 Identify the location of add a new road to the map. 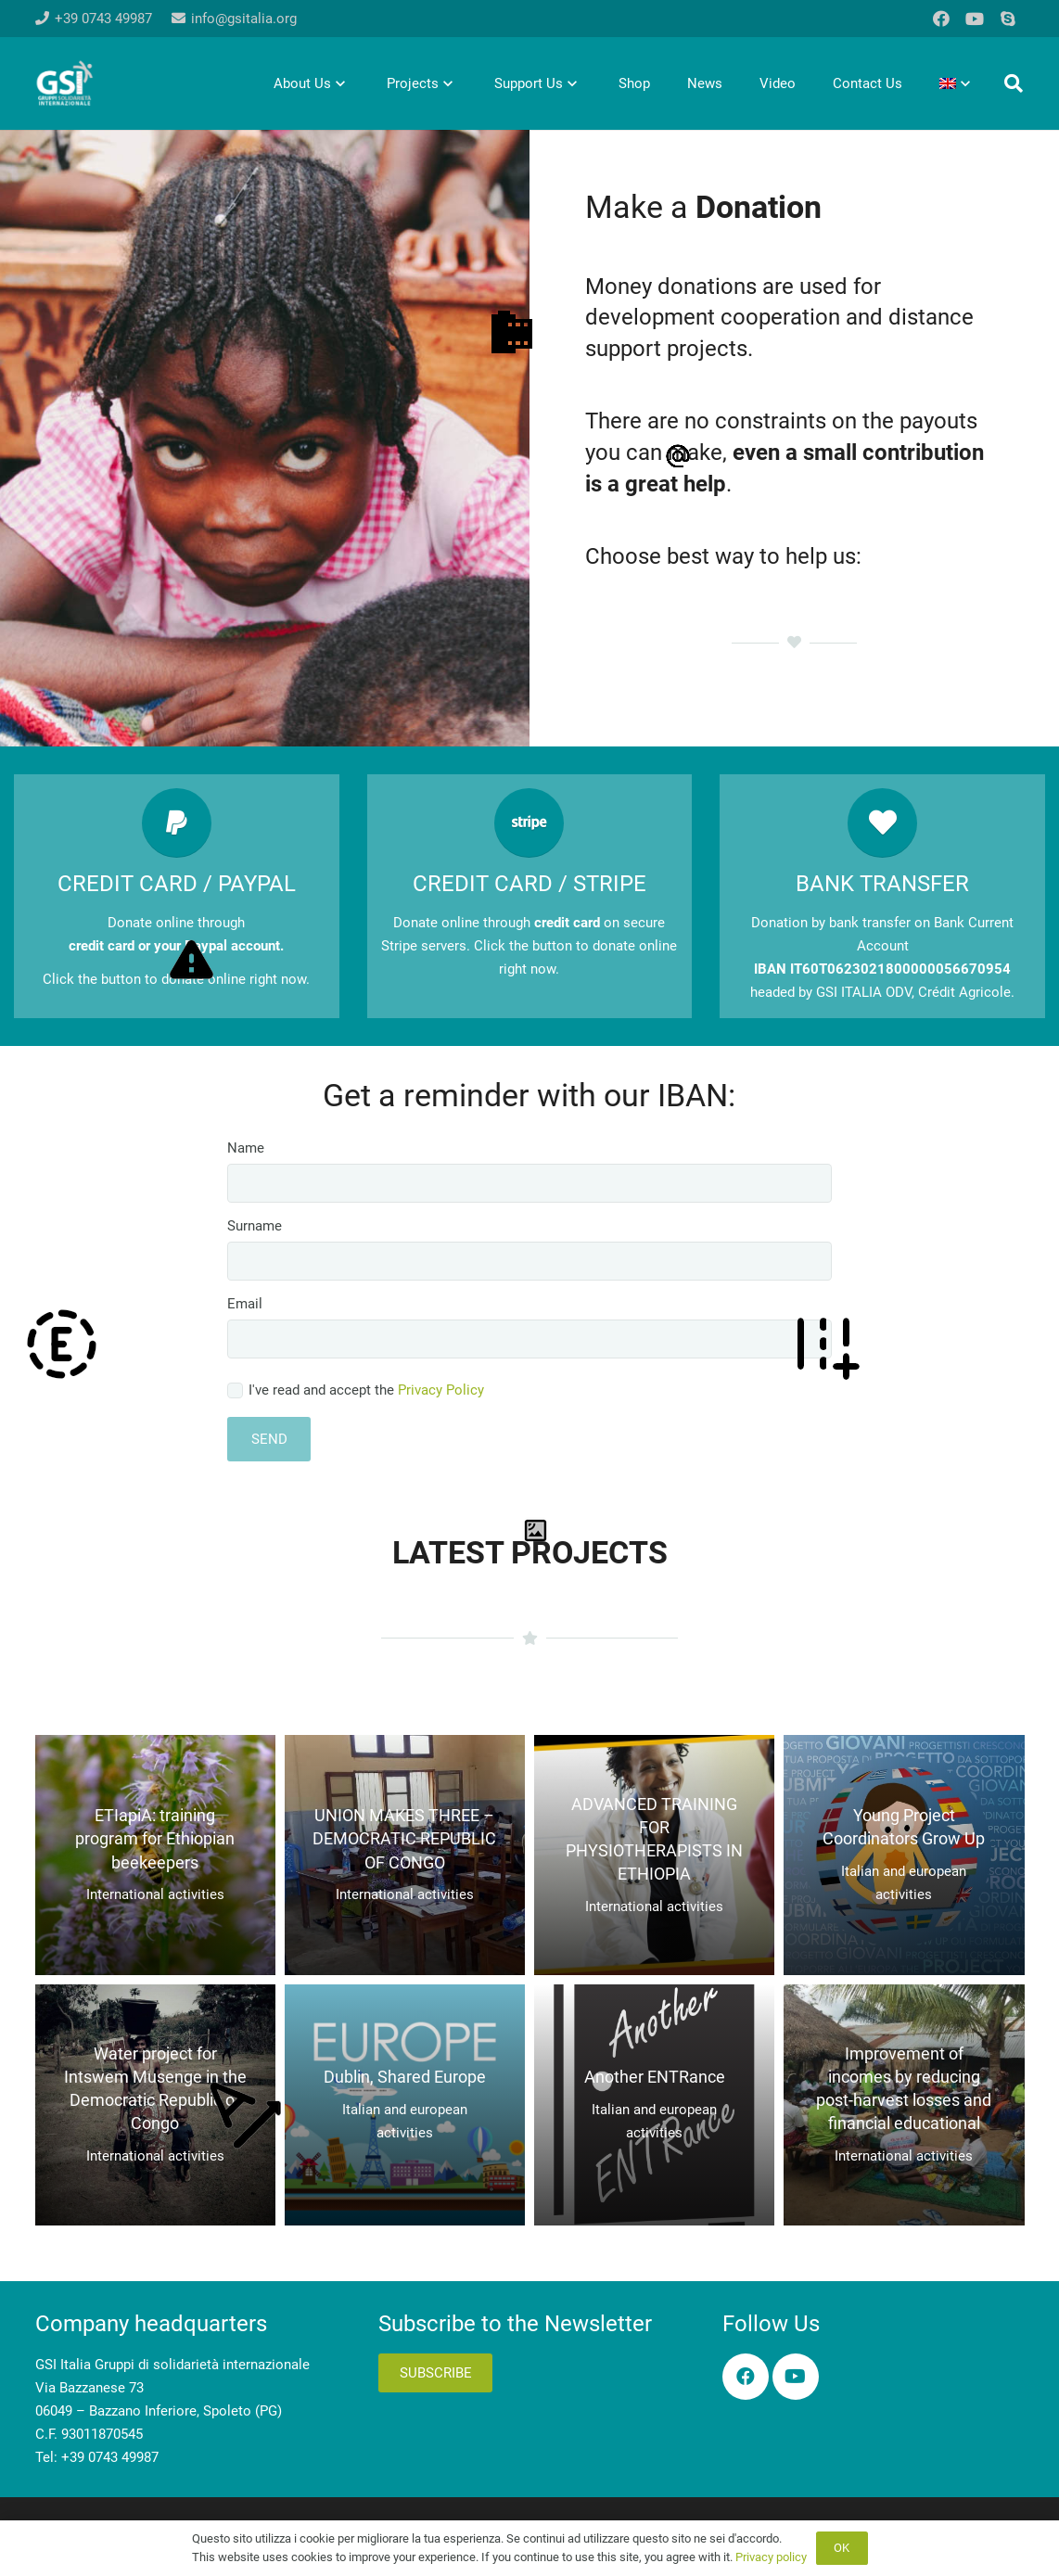
(823, 1344).